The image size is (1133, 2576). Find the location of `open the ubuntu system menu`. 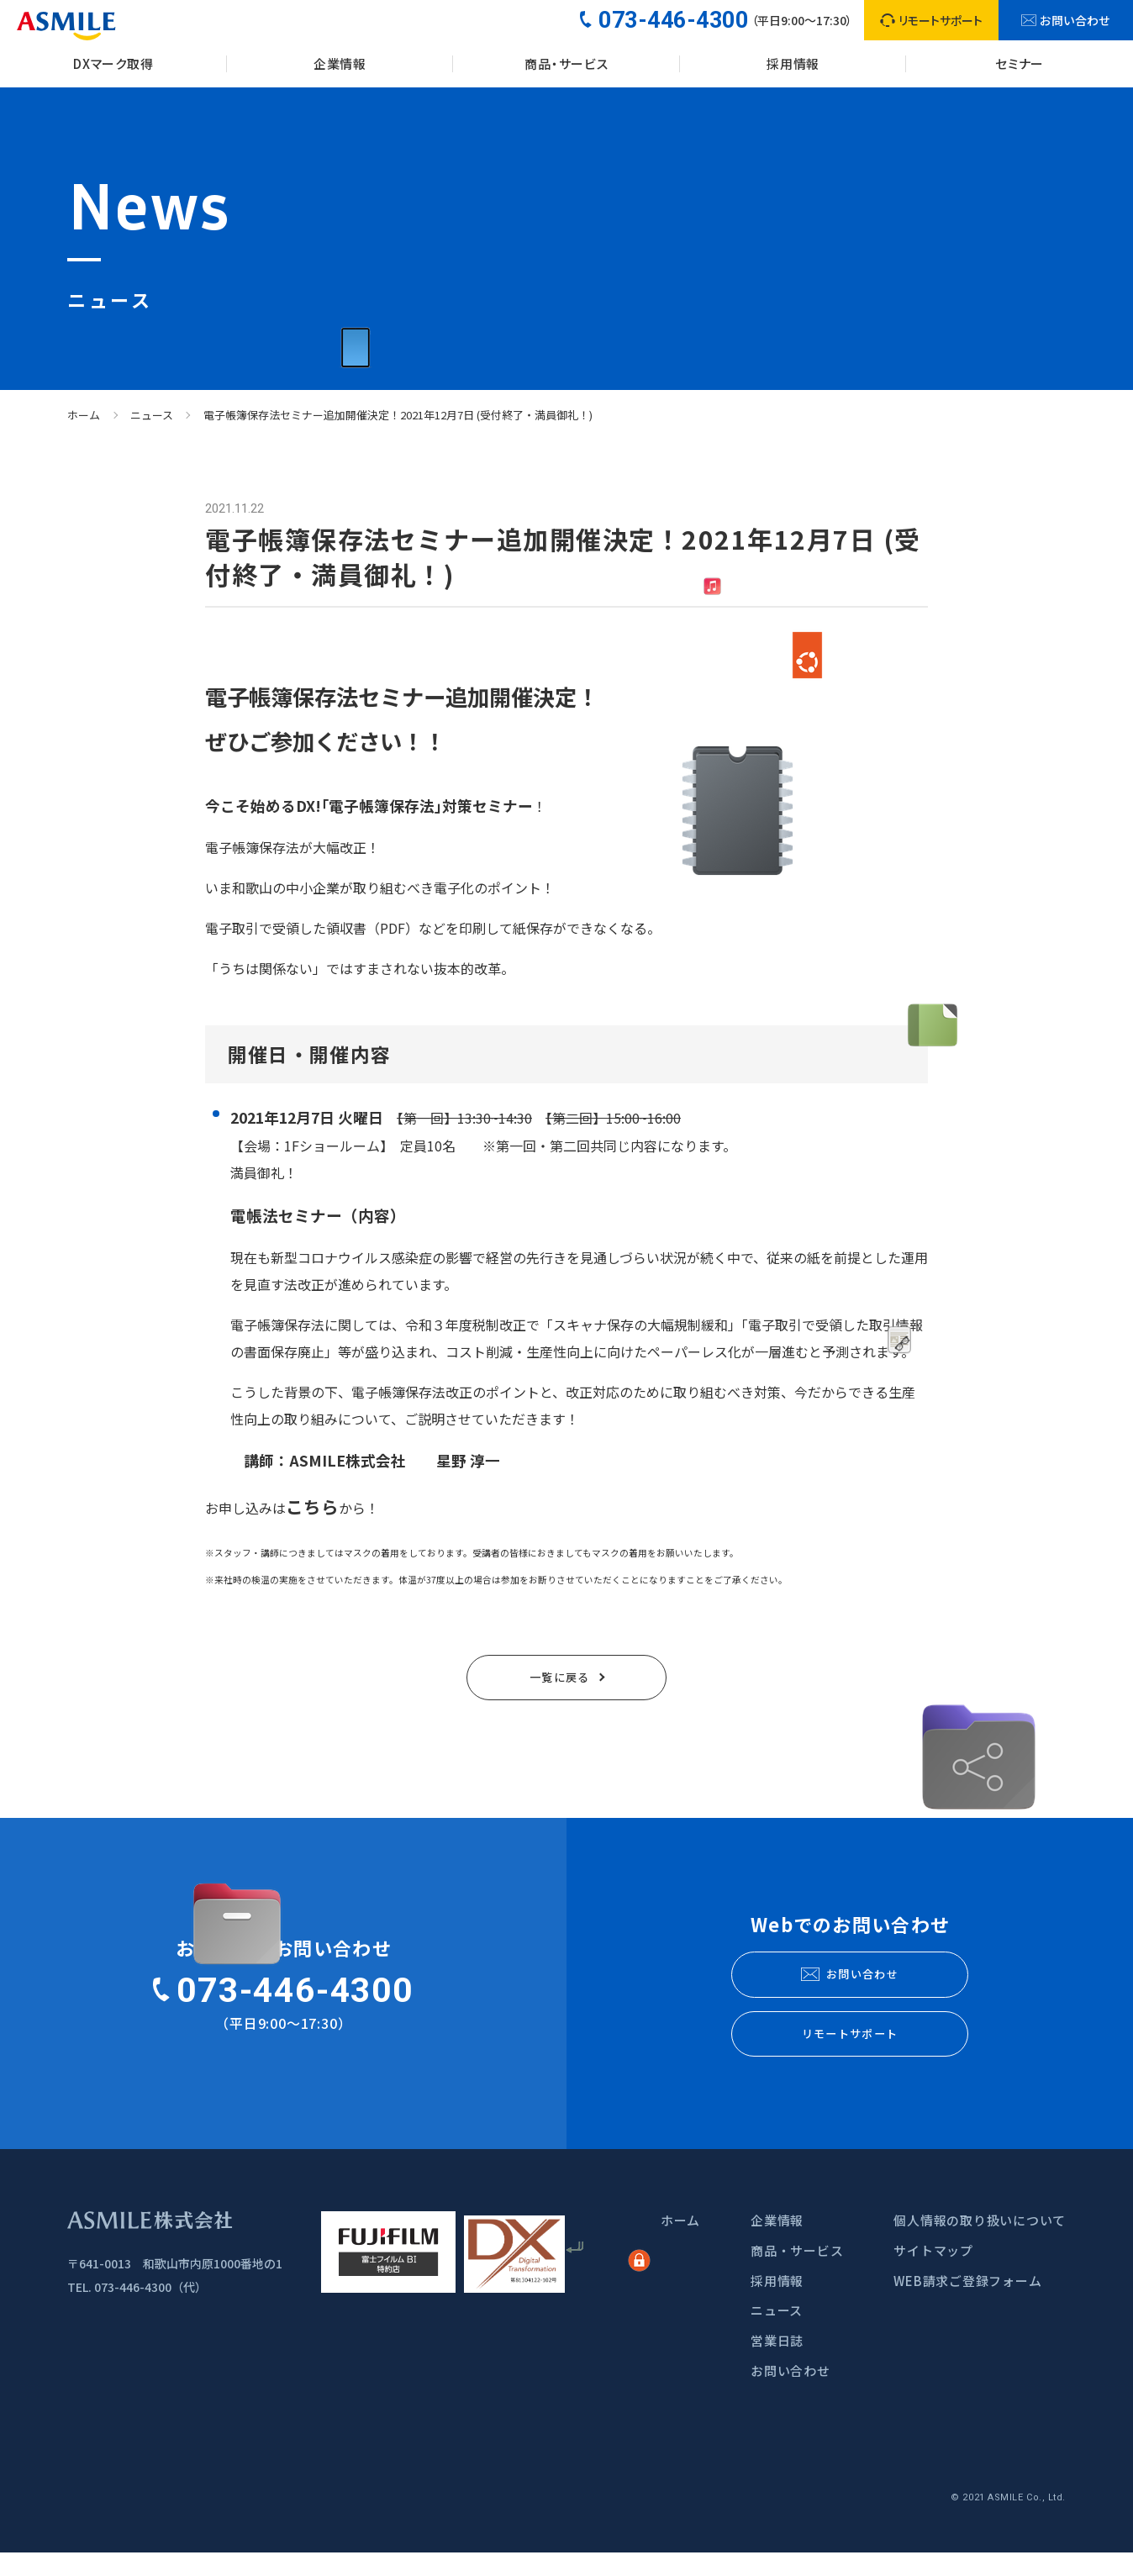

open the ubuntu system menu is located at coordinates (807, 655).